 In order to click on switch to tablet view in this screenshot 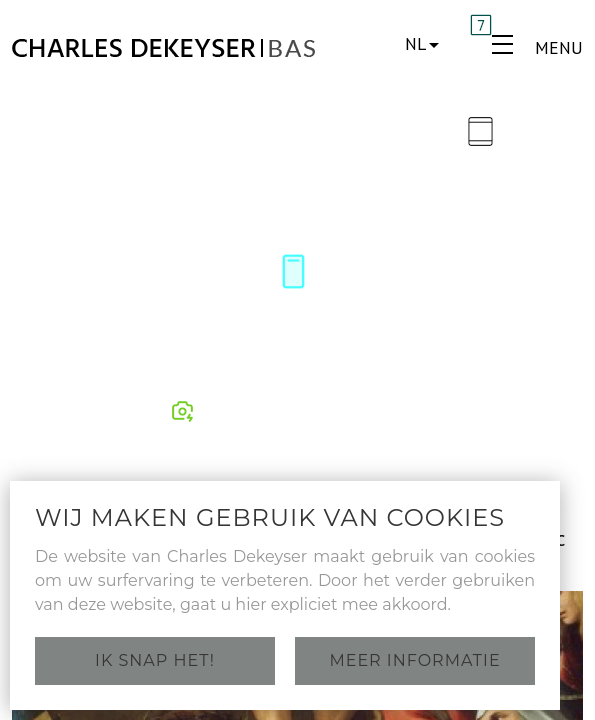, I will do `click(480, 131)`.